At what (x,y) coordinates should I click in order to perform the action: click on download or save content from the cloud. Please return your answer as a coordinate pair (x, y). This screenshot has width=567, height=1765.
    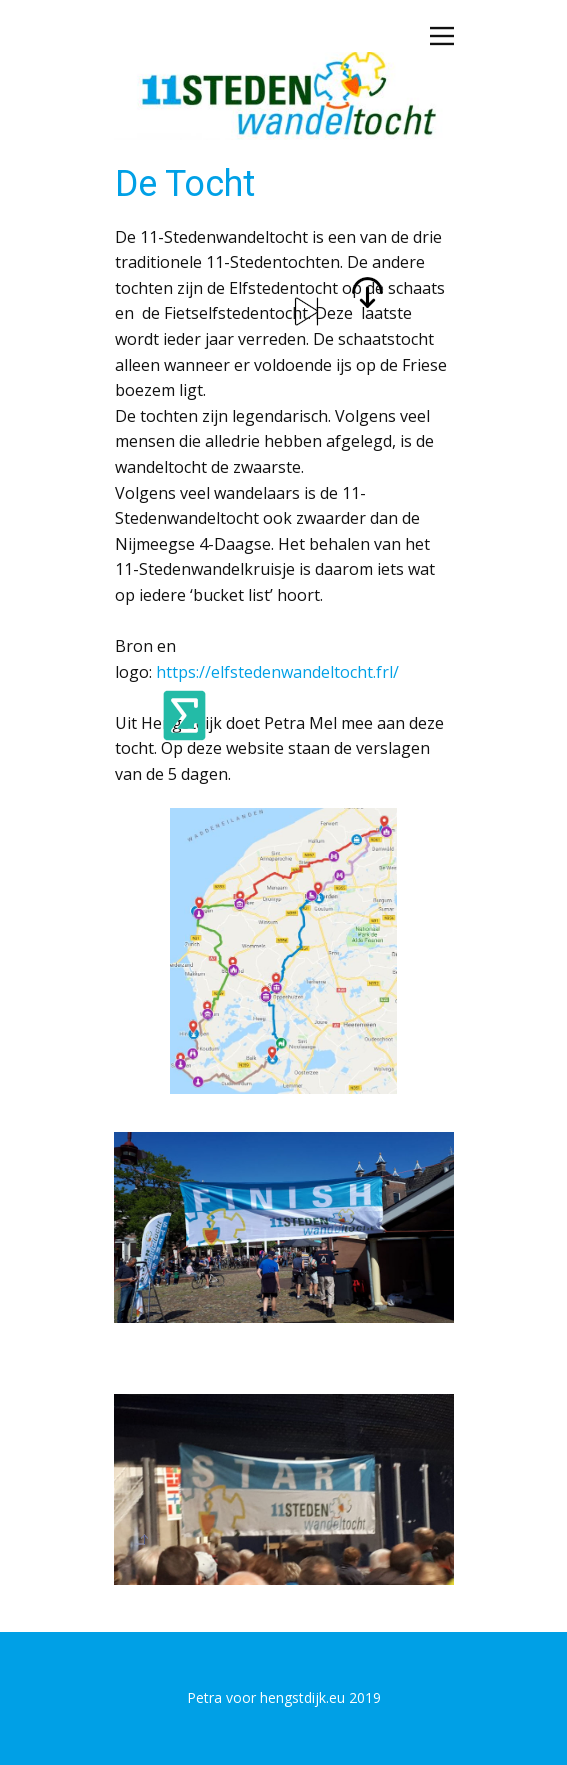
    Looking at the image, I should click on (367, 292).